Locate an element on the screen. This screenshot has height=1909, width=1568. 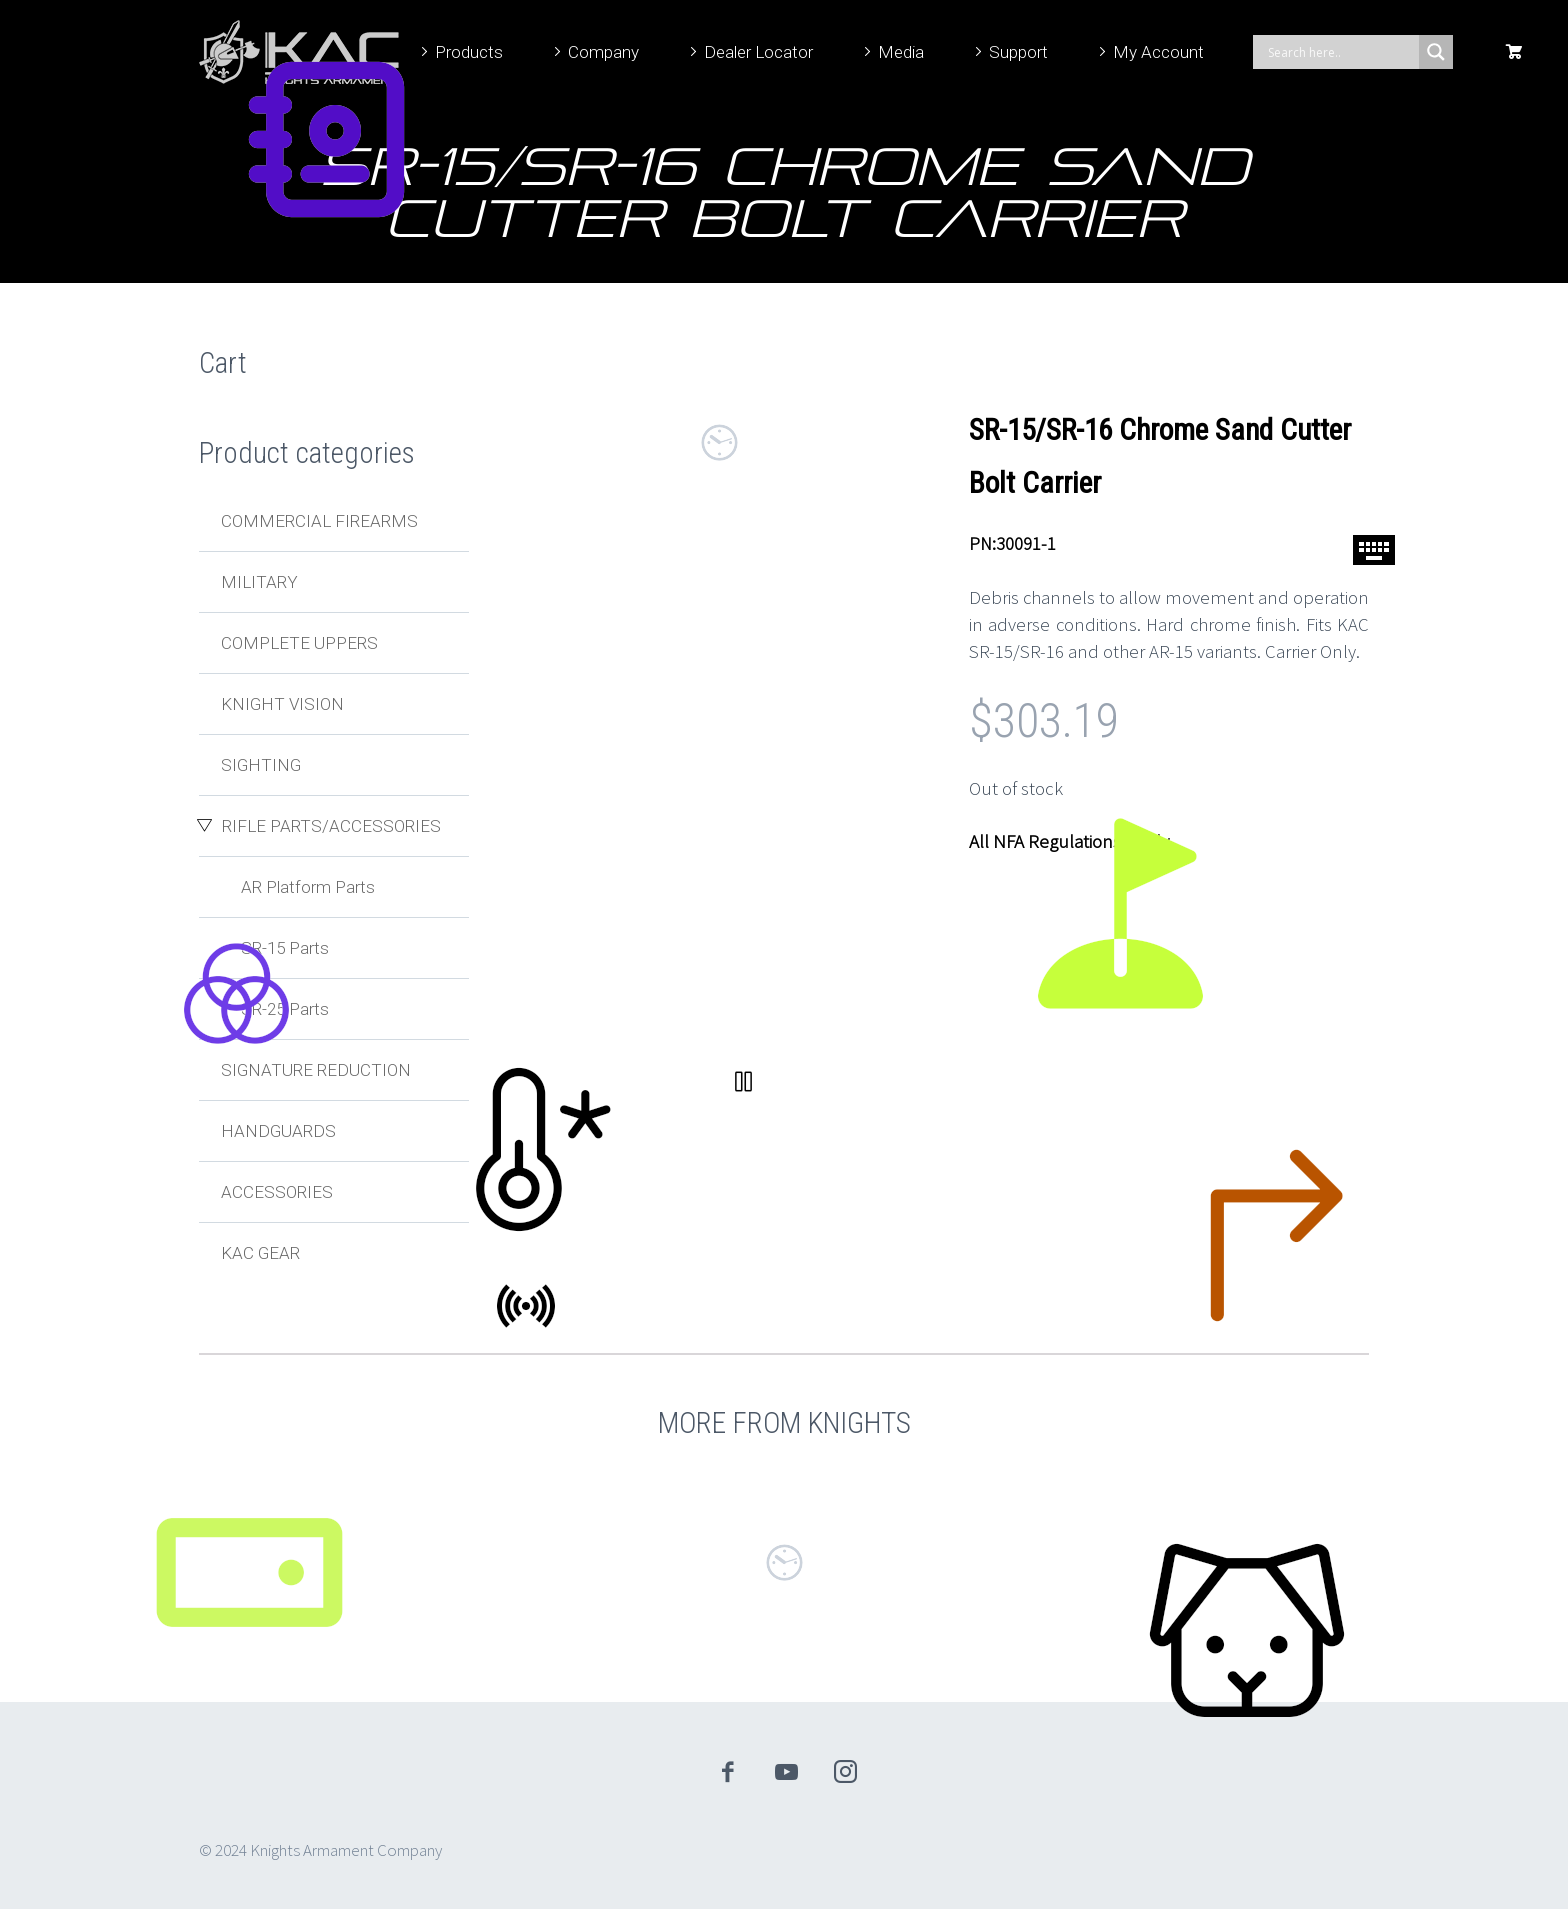
view overlapping data or shared elements is located at coordinates (236, 995).